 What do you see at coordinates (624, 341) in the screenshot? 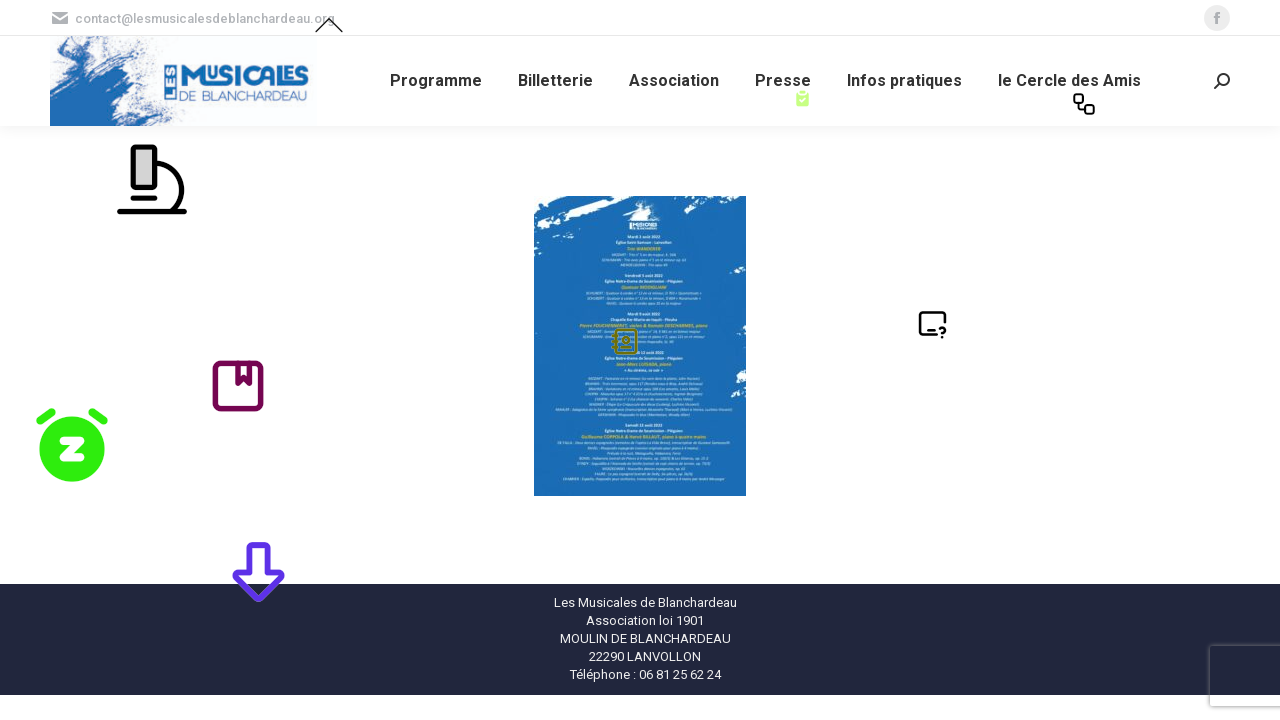
I see `open your contacts list` at bounding box center [624, 341].